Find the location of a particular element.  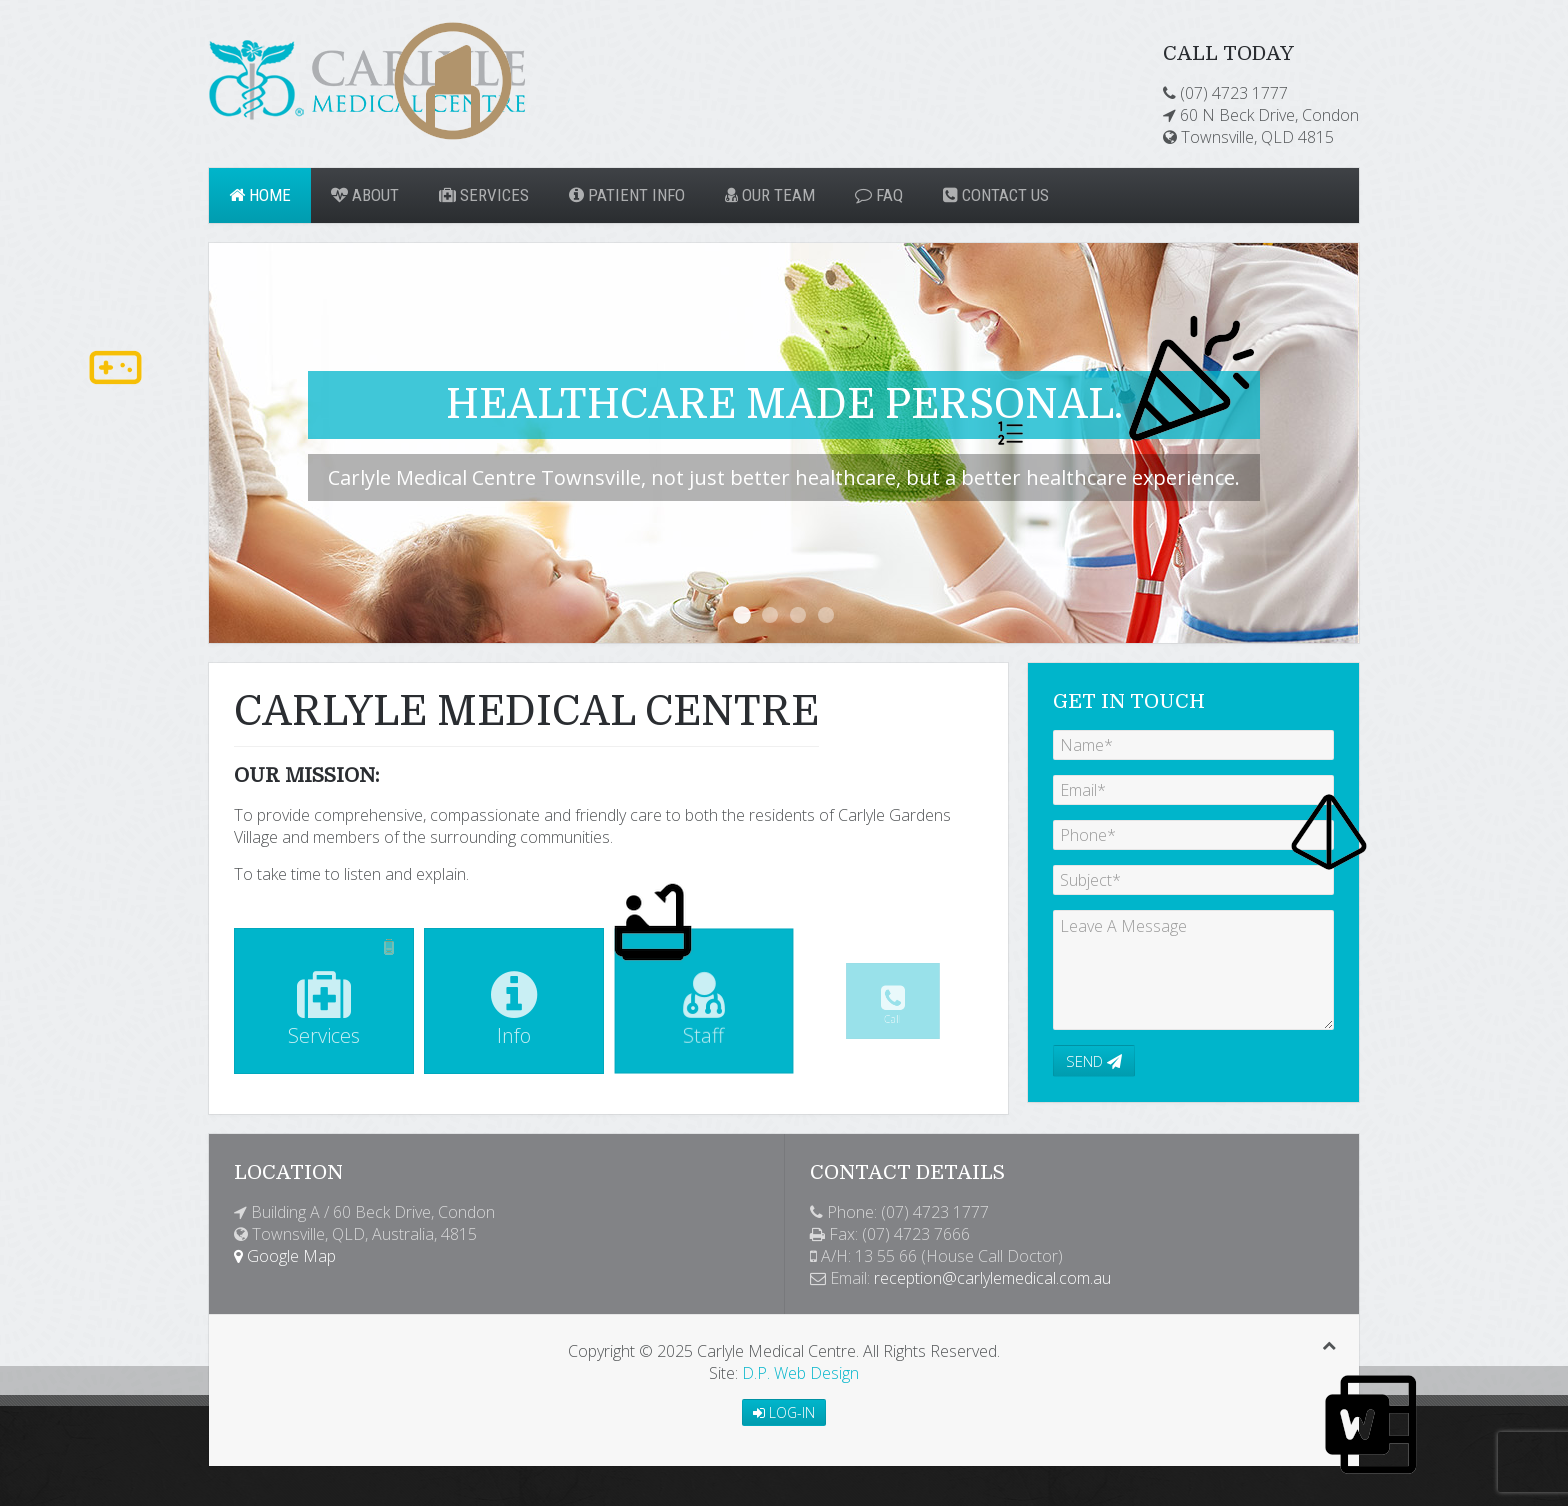

open Microsoft Word is located at coordinates (1374, 1424).